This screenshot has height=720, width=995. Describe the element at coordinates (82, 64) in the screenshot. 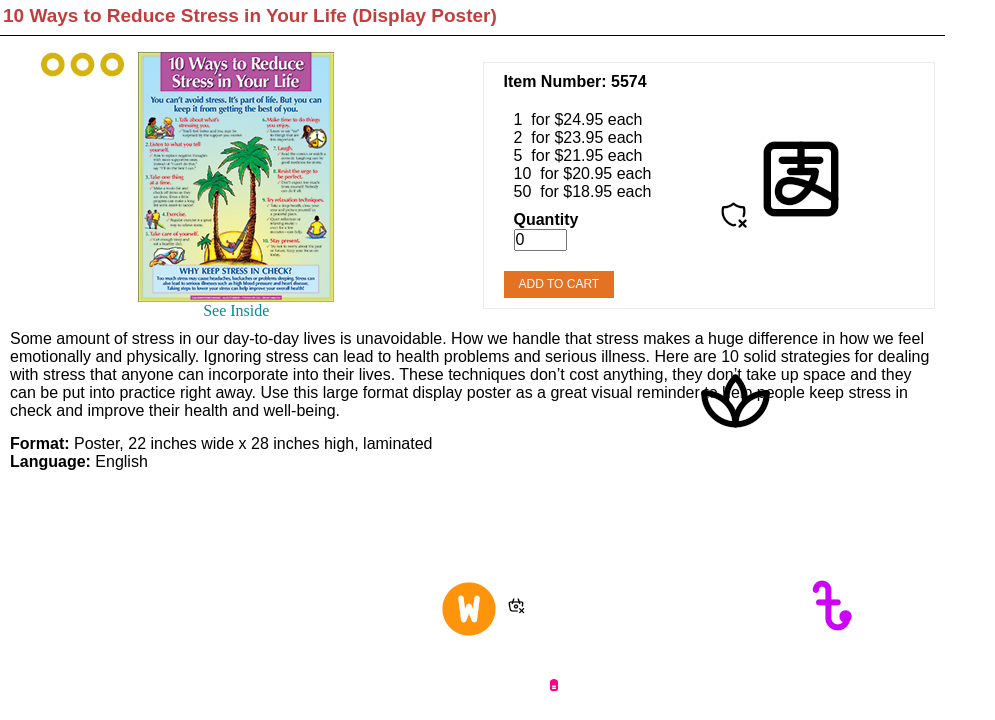

I see `open more options menu` at that location.